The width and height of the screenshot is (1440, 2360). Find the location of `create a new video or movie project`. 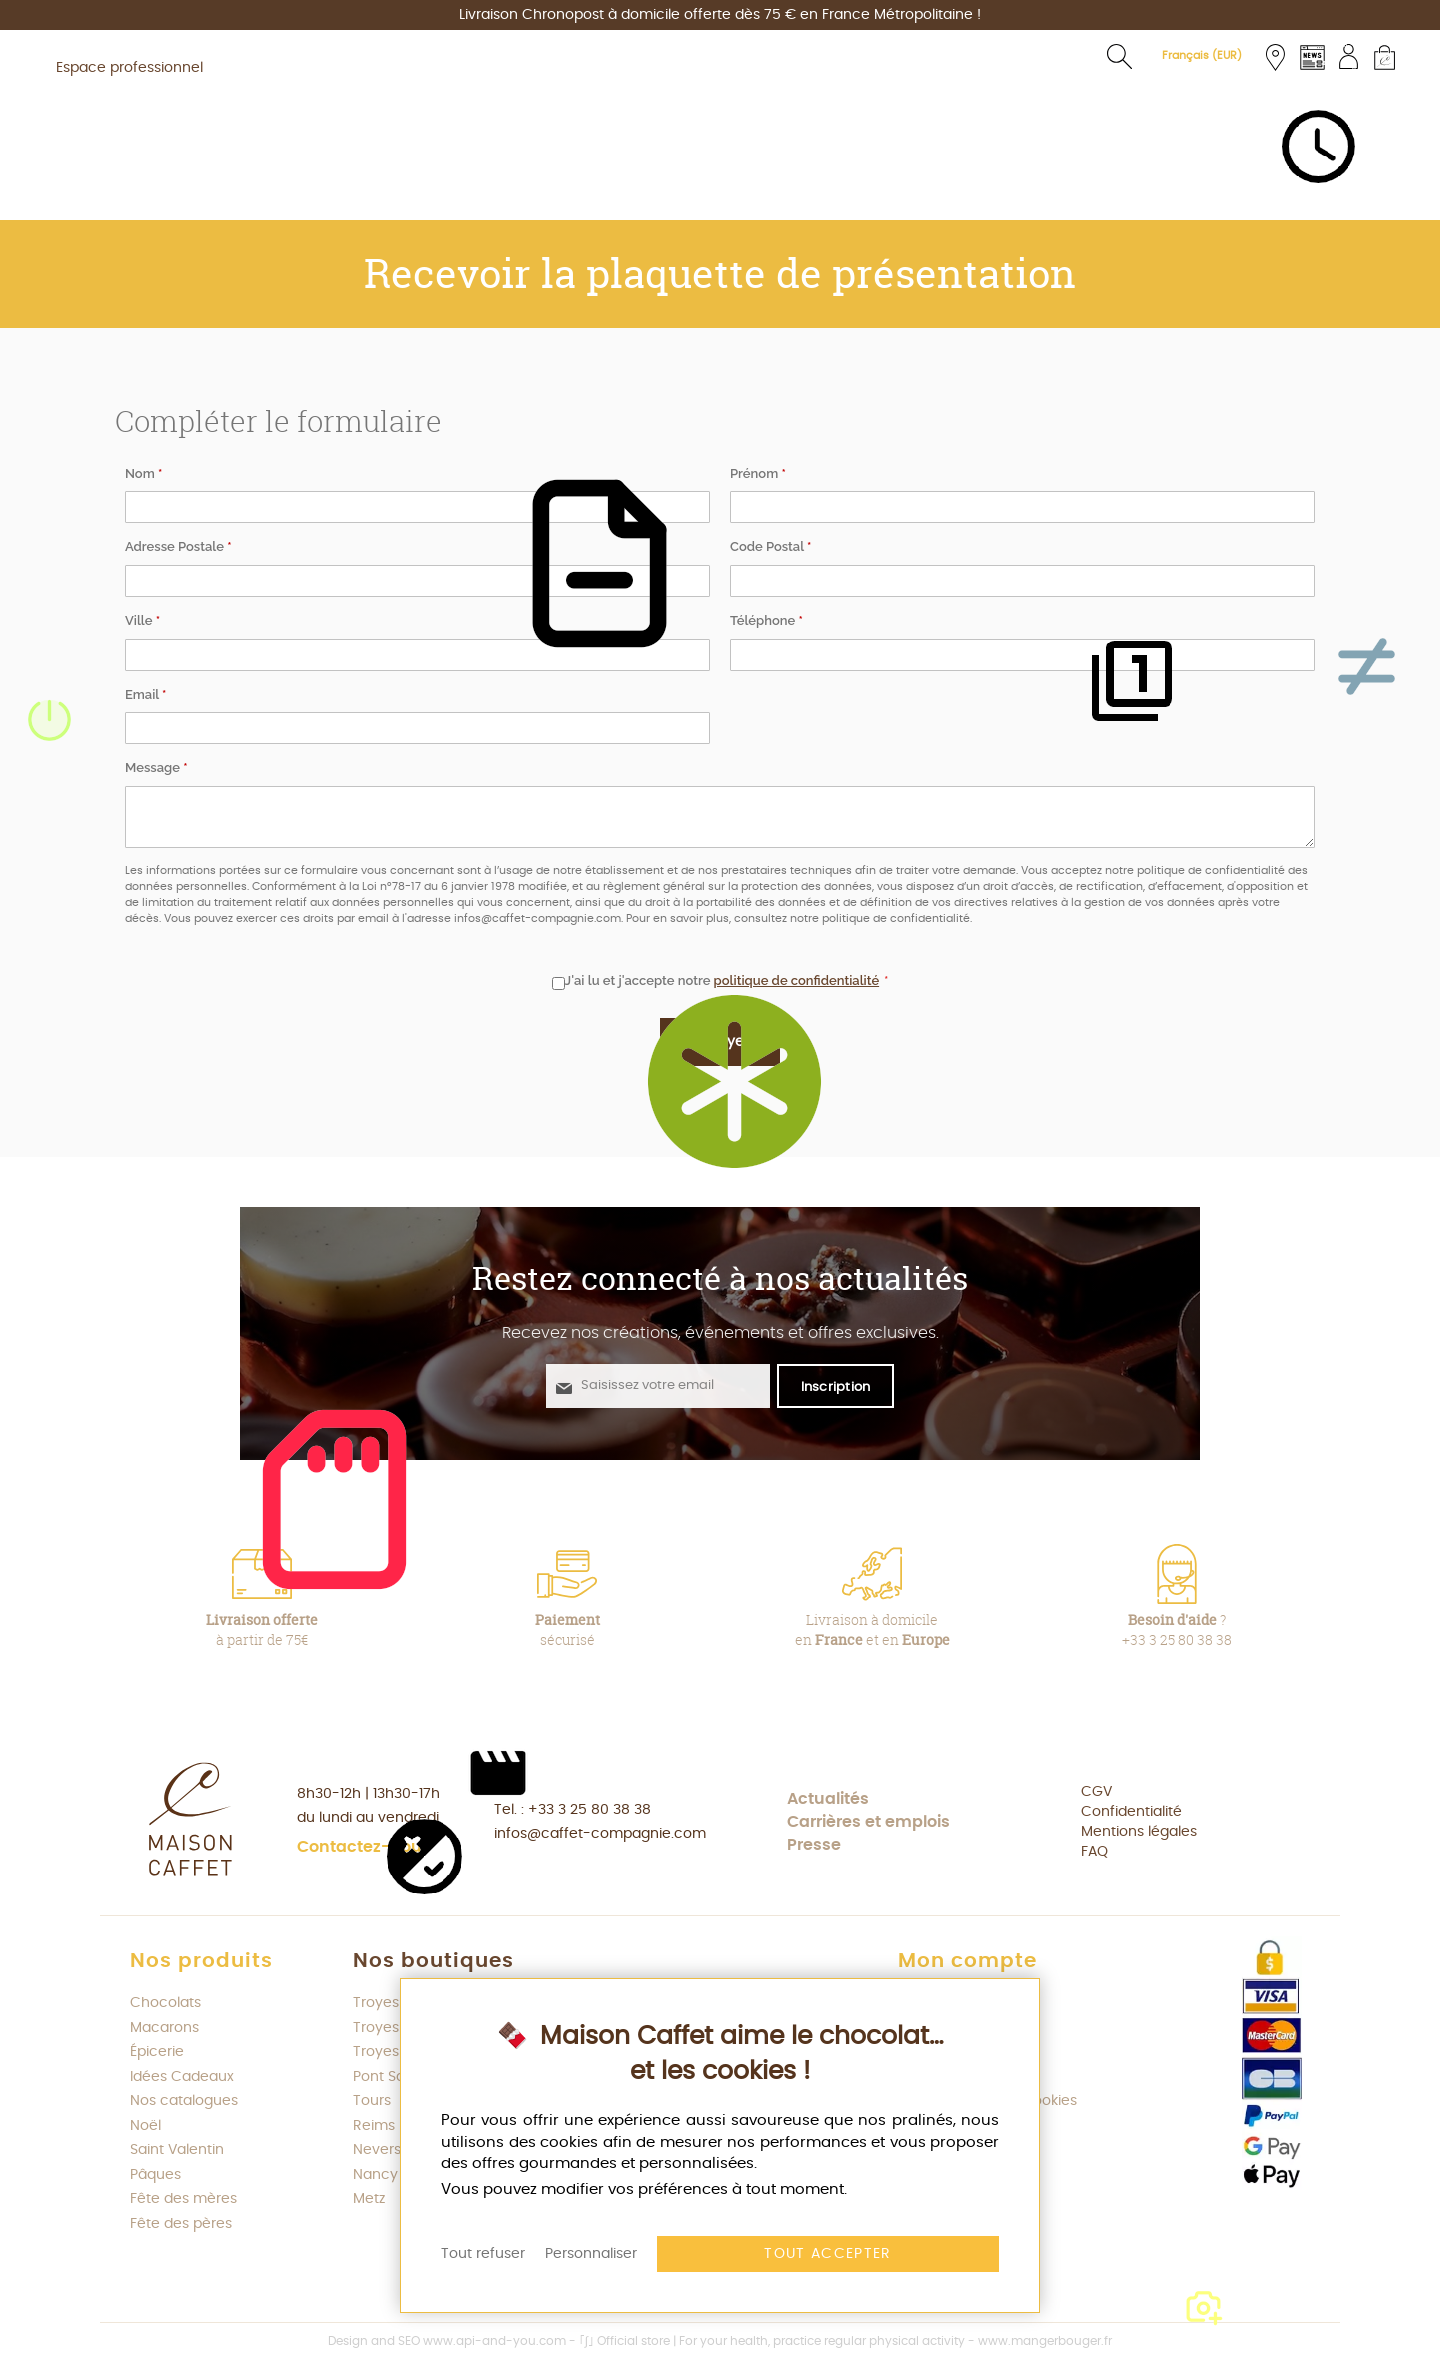

create a new video or movie project is located at coordinates (498, 1773).